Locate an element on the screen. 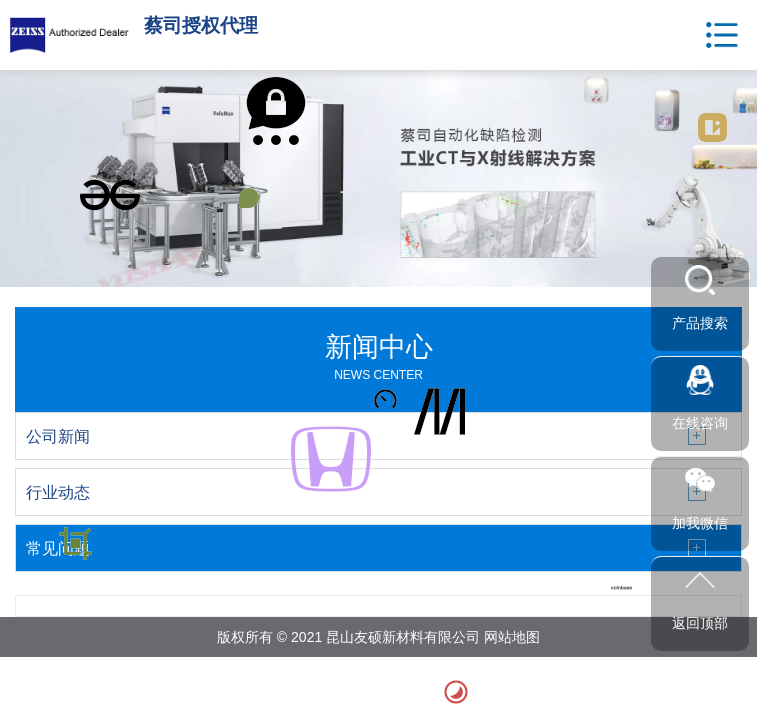 This screenshot has height=720, width=757. open Threema secure messaging app is located at coordinates (276, 111).